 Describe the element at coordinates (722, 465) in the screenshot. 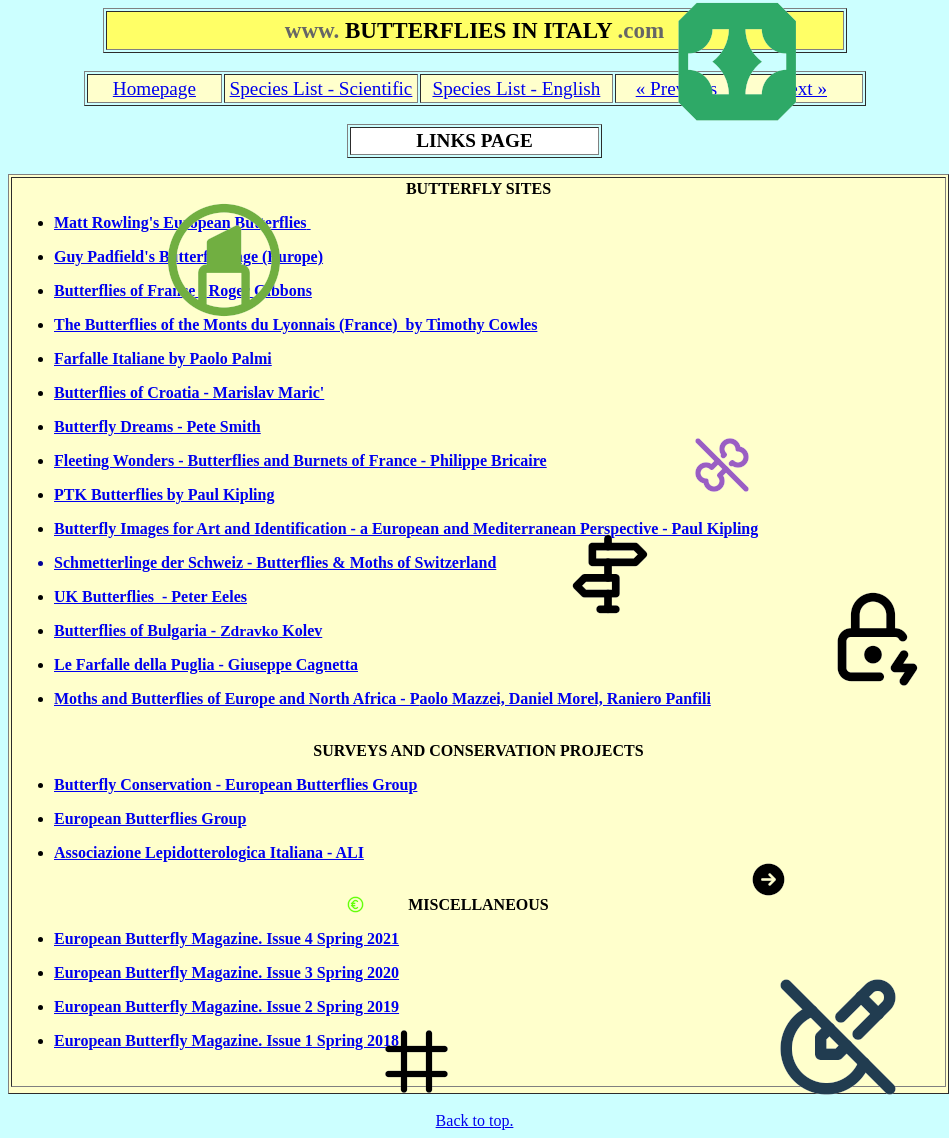

I see `no treats available for pet` at that location.